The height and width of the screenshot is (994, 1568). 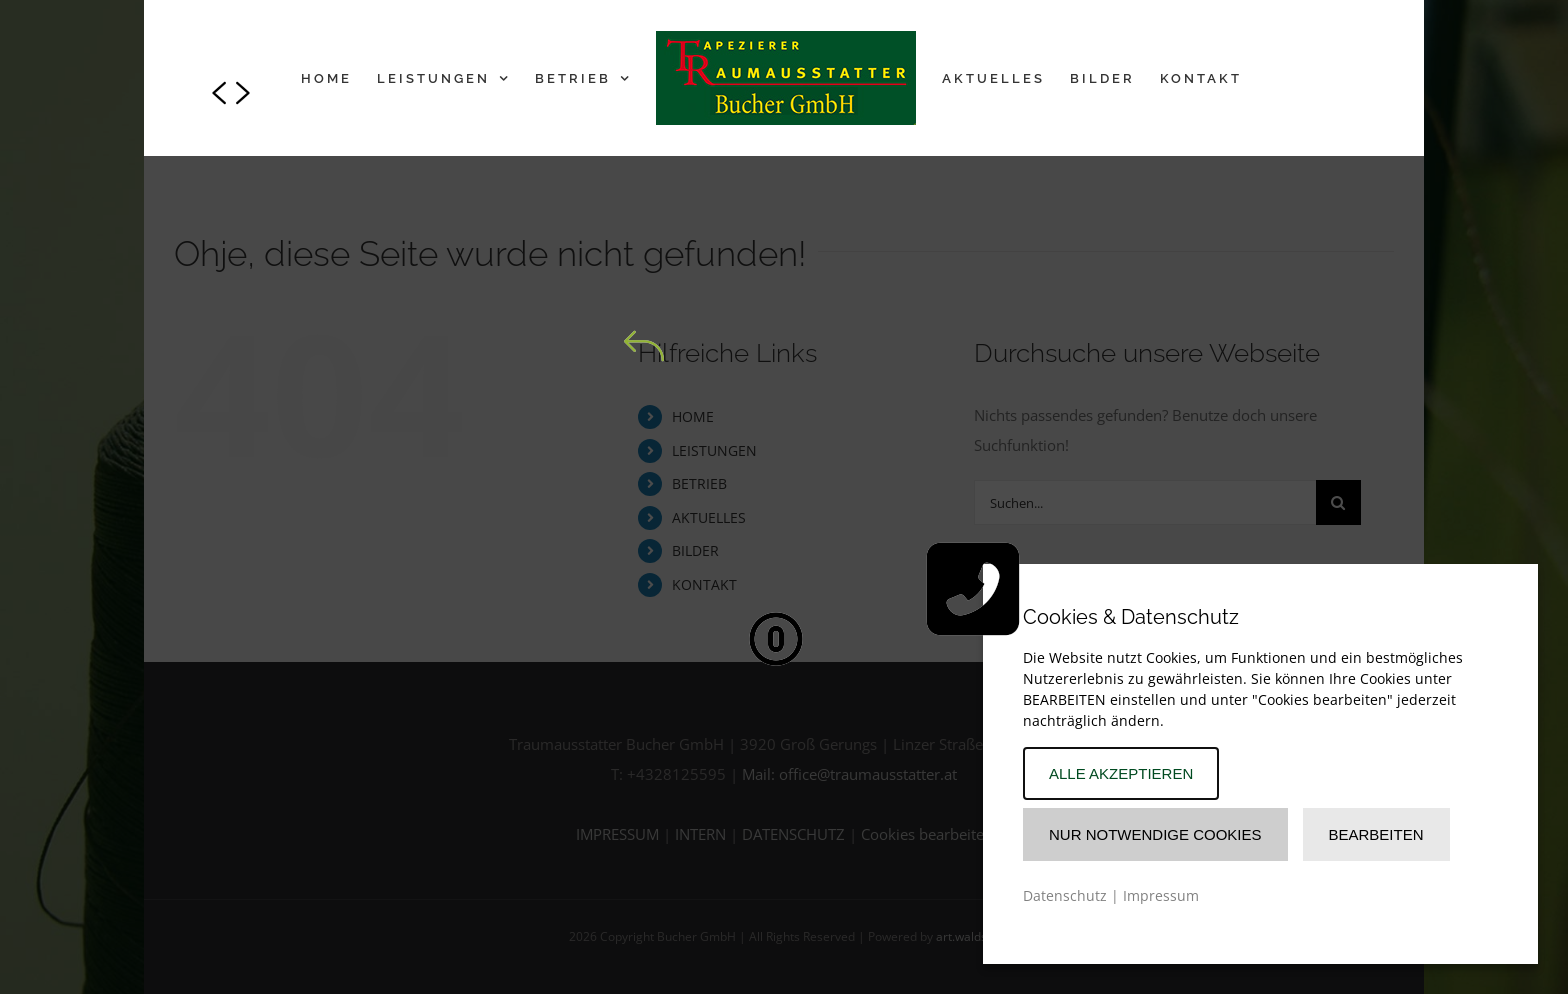 What do you see at coordinates (231, 93) in the screenshot?
I see `view or edit source code` at bounding box center [231, 93].